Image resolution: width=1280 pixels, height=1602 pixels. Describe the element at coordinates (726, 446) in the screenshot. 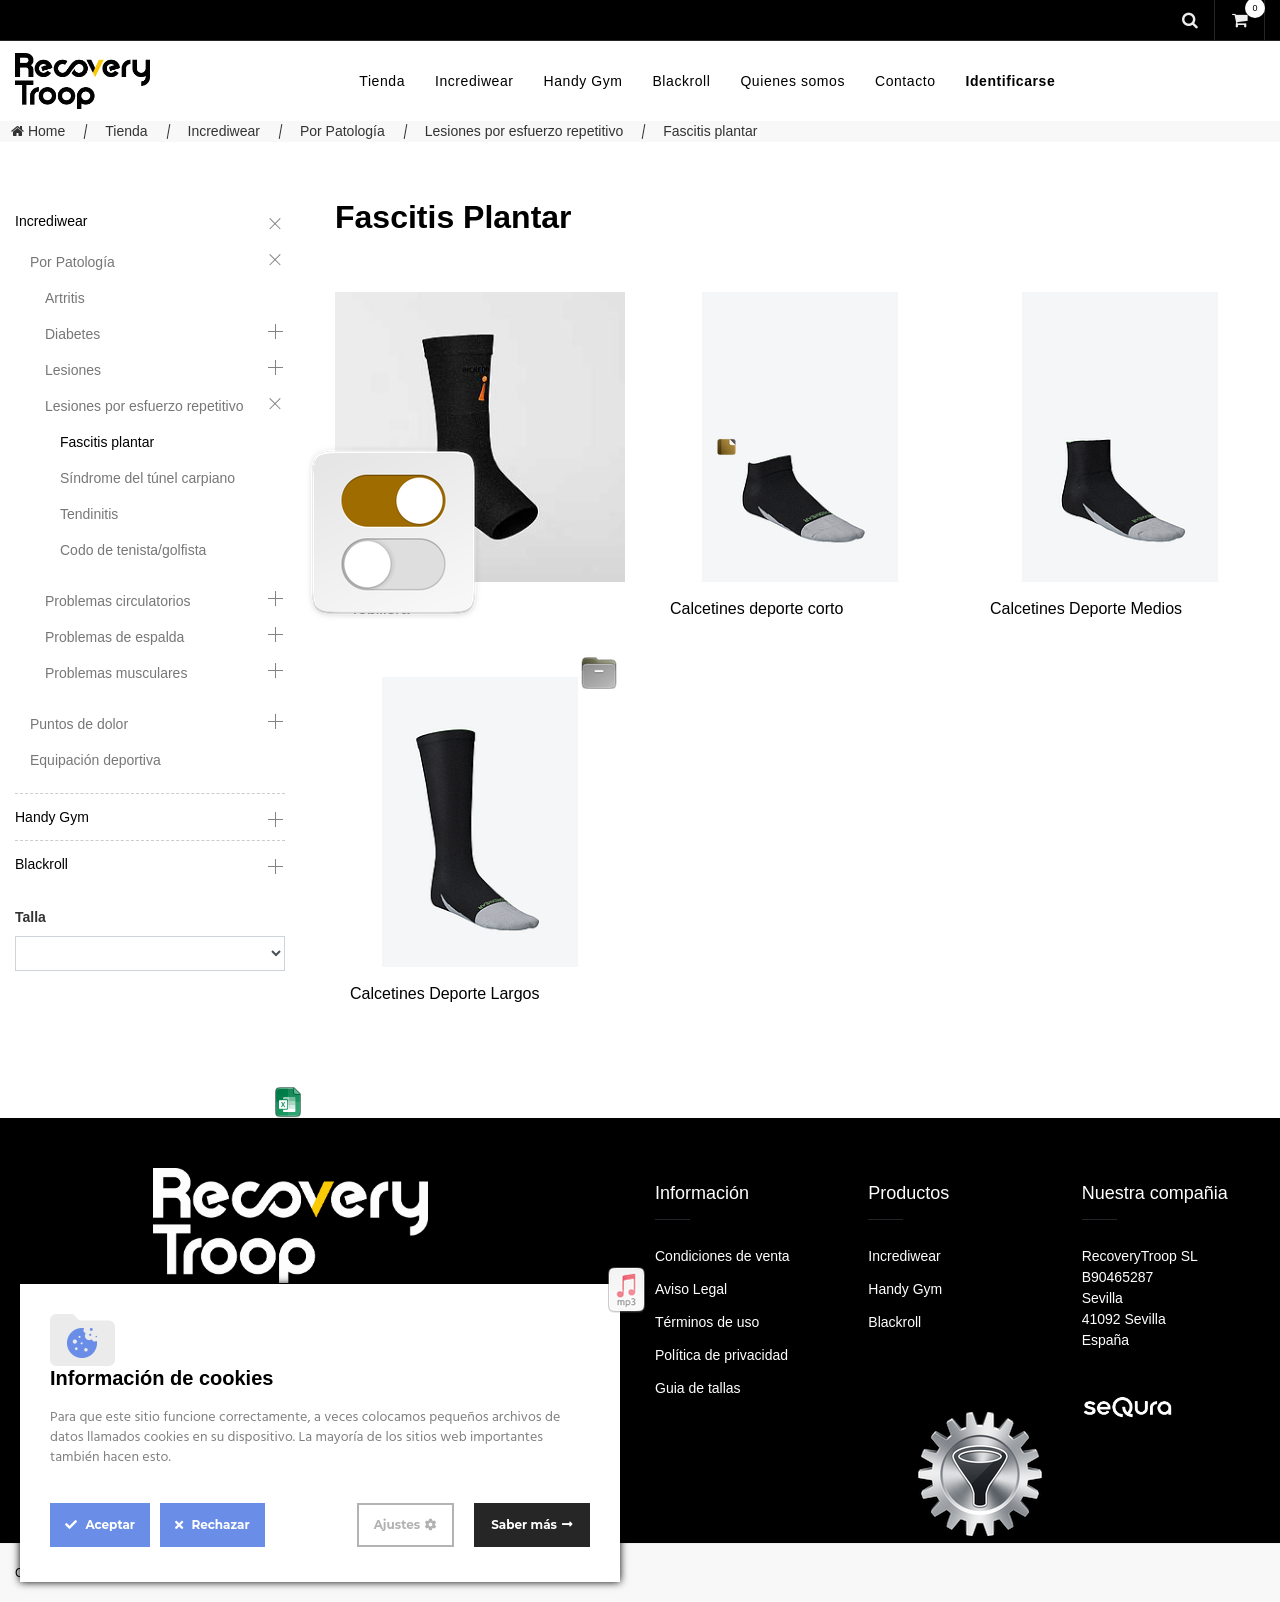

I see `change desktop wallpaper settings` at that location.